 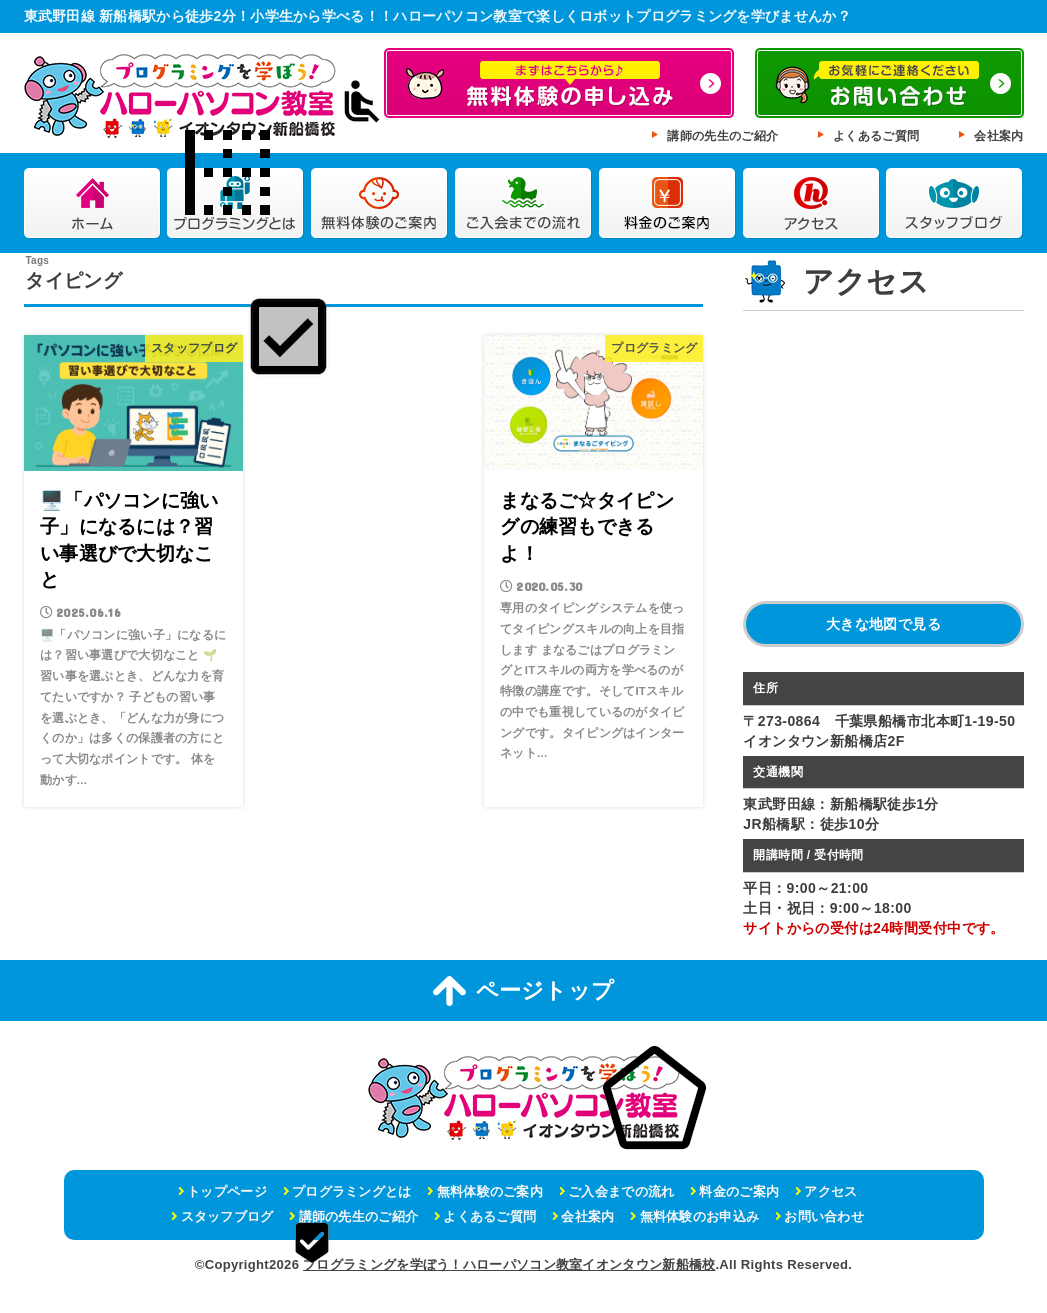 I want to click on select pentagon shape tool, so click(x=654, y=1101).